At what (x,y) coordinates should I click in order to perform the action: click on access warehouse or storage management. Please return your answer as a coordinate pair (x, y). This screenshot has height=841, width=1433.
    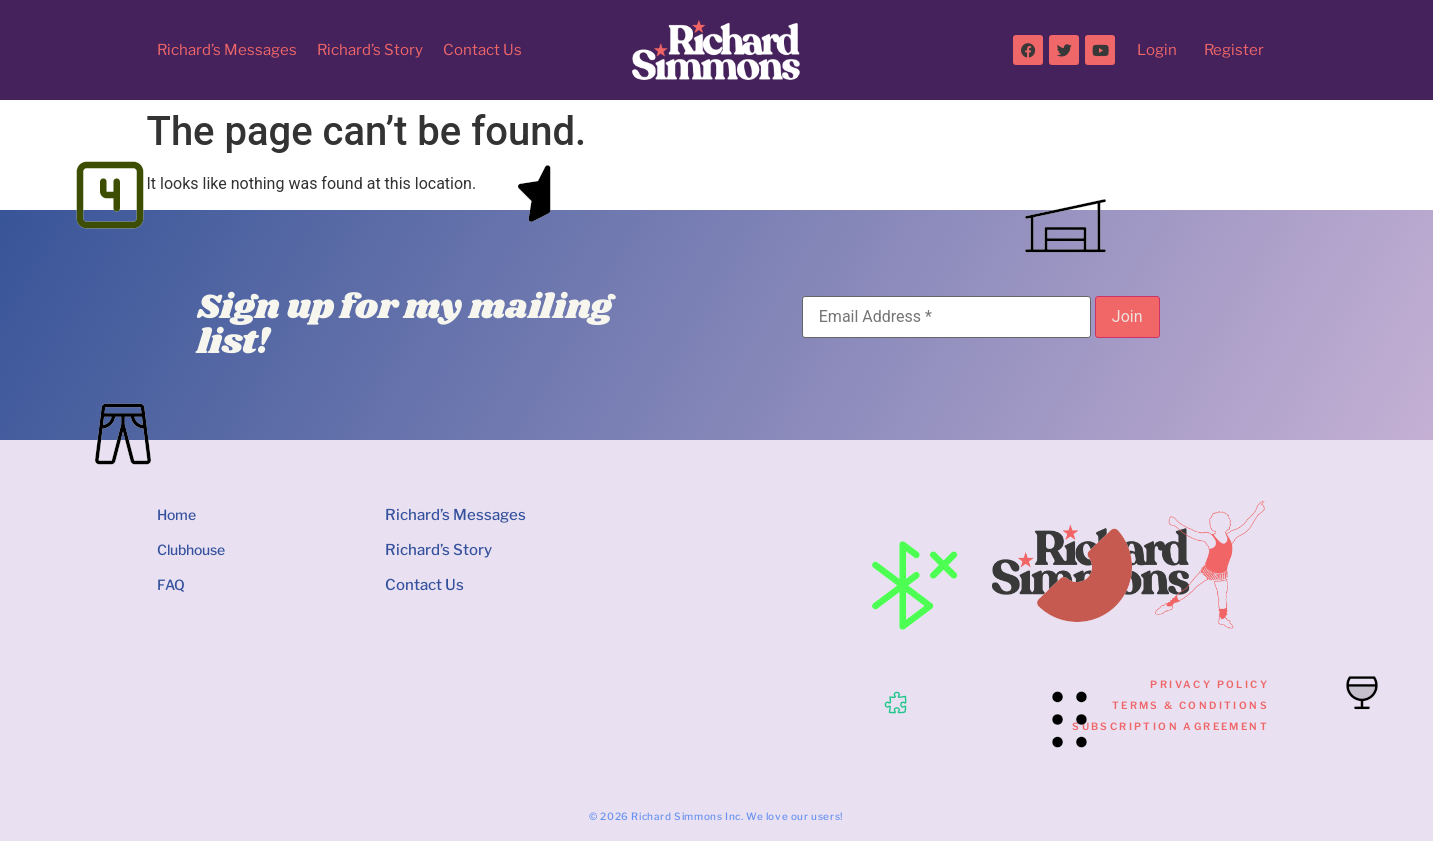
    Looking at the image, I should click on (1065, 228).